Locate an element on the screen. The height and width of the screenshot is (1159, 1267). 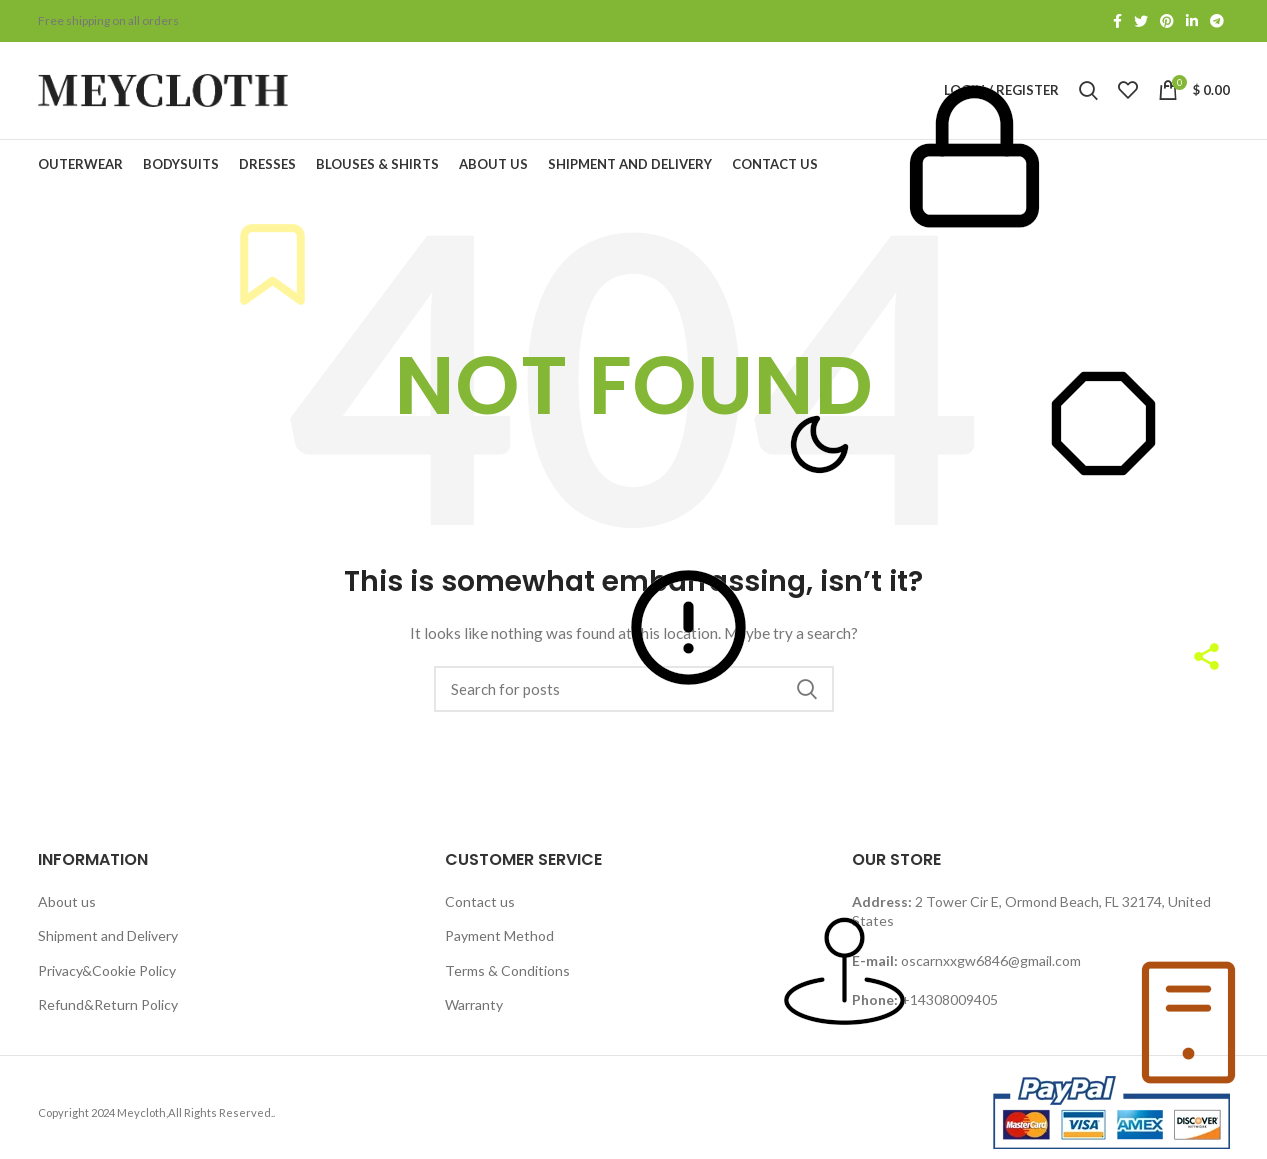
toggle dark mode or night theme is located at coordinates (819, 444).